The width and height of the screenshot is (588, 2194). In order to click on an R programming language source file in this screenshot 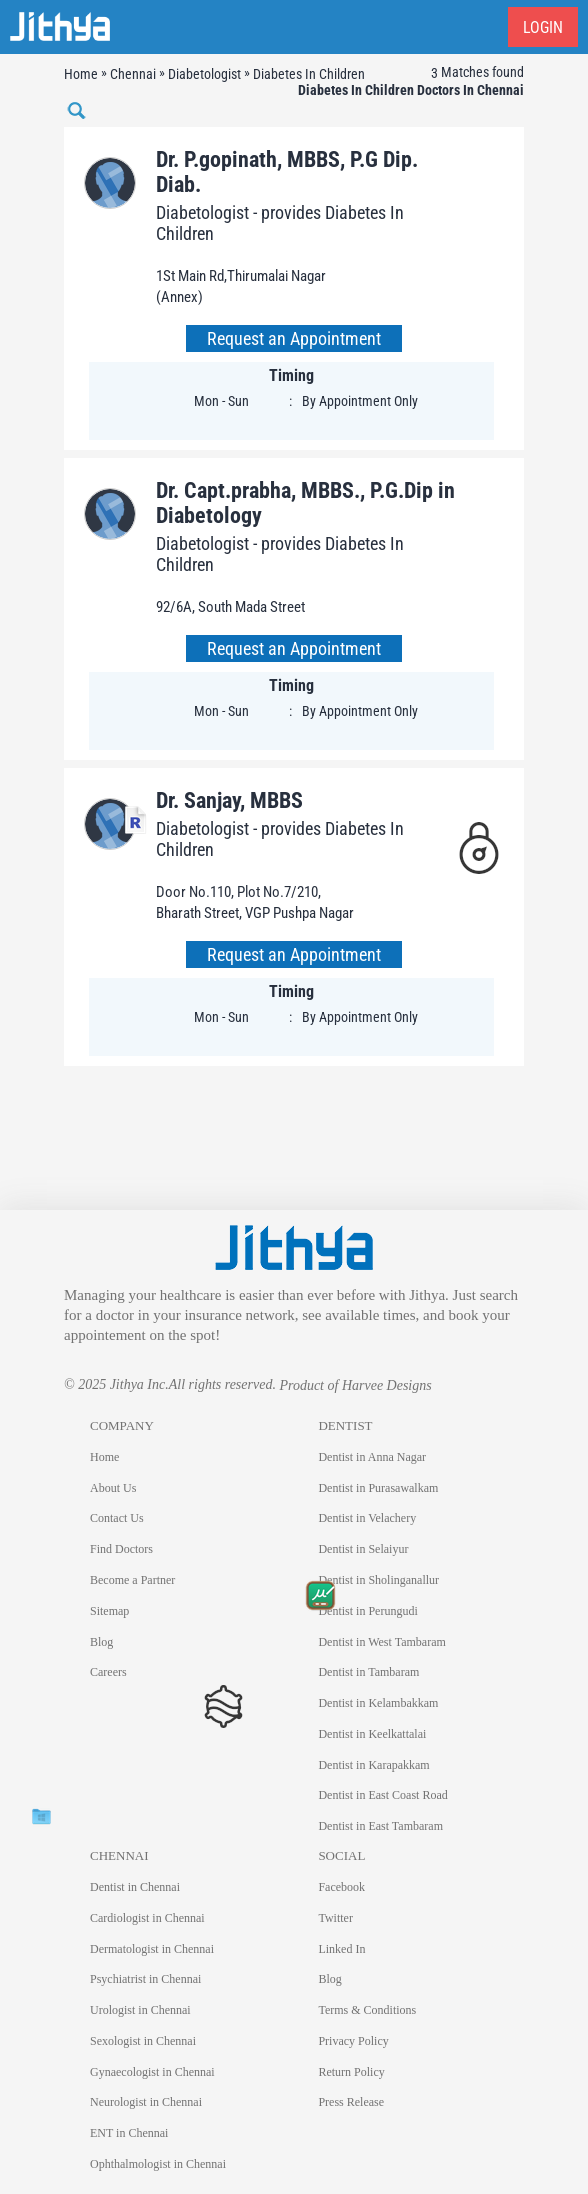, I will do `click(135, 820)`.